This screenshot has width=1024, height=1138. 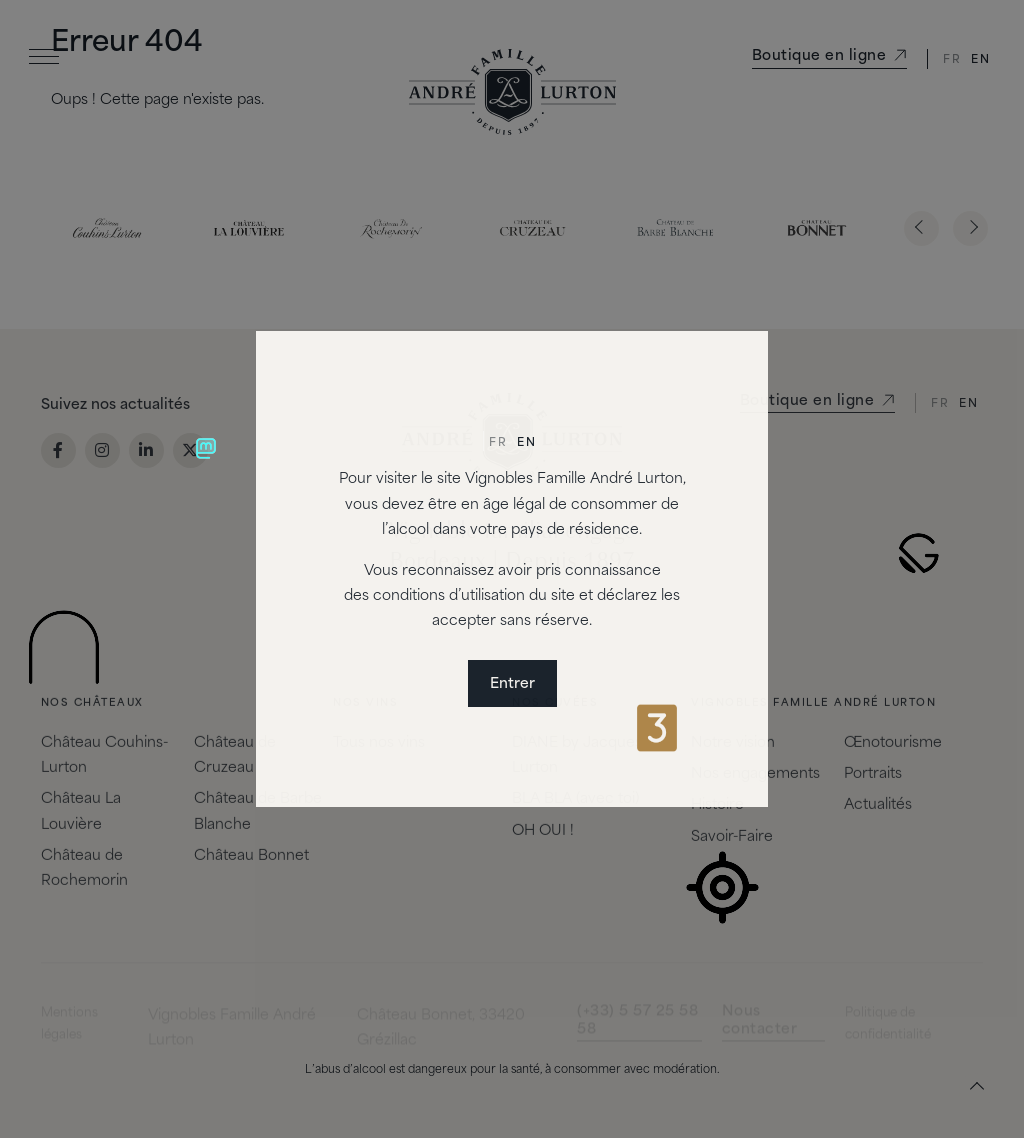 I want to click on open mastodon app, so click(x=206, y=448).